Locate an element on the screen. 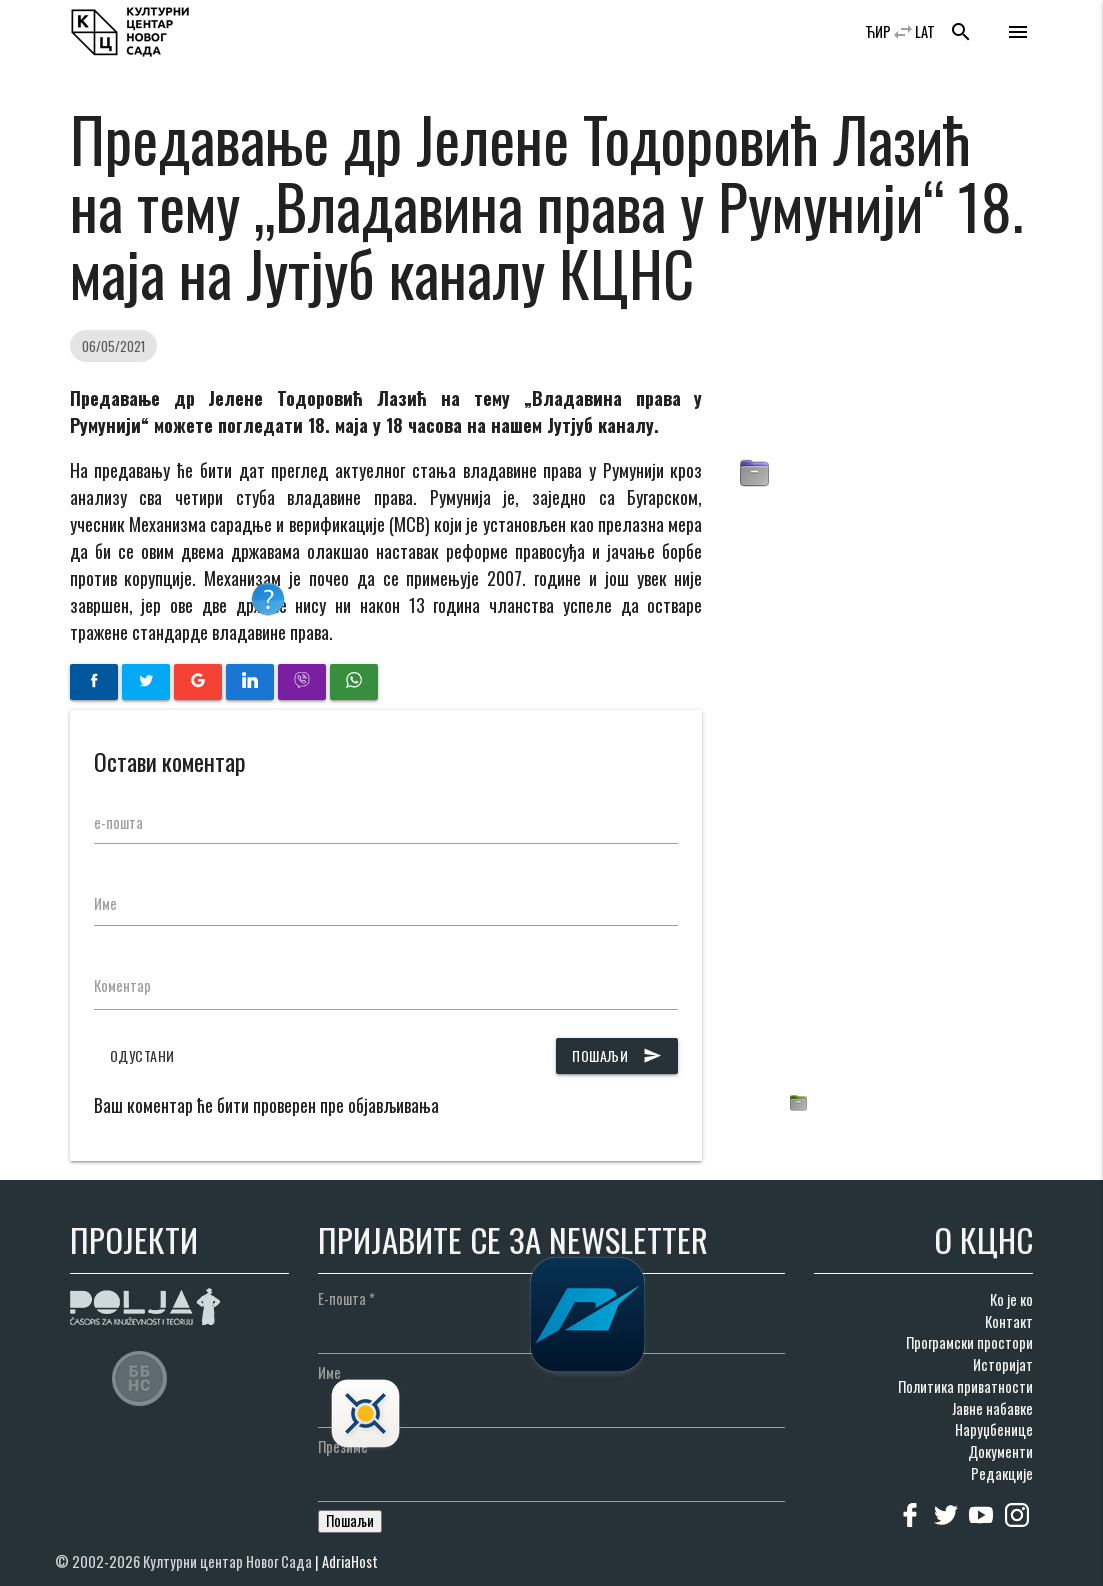 The width and height of the screenshot is (1103, 1586). launch need for speed racing game is located at coordinates (587, 1314).